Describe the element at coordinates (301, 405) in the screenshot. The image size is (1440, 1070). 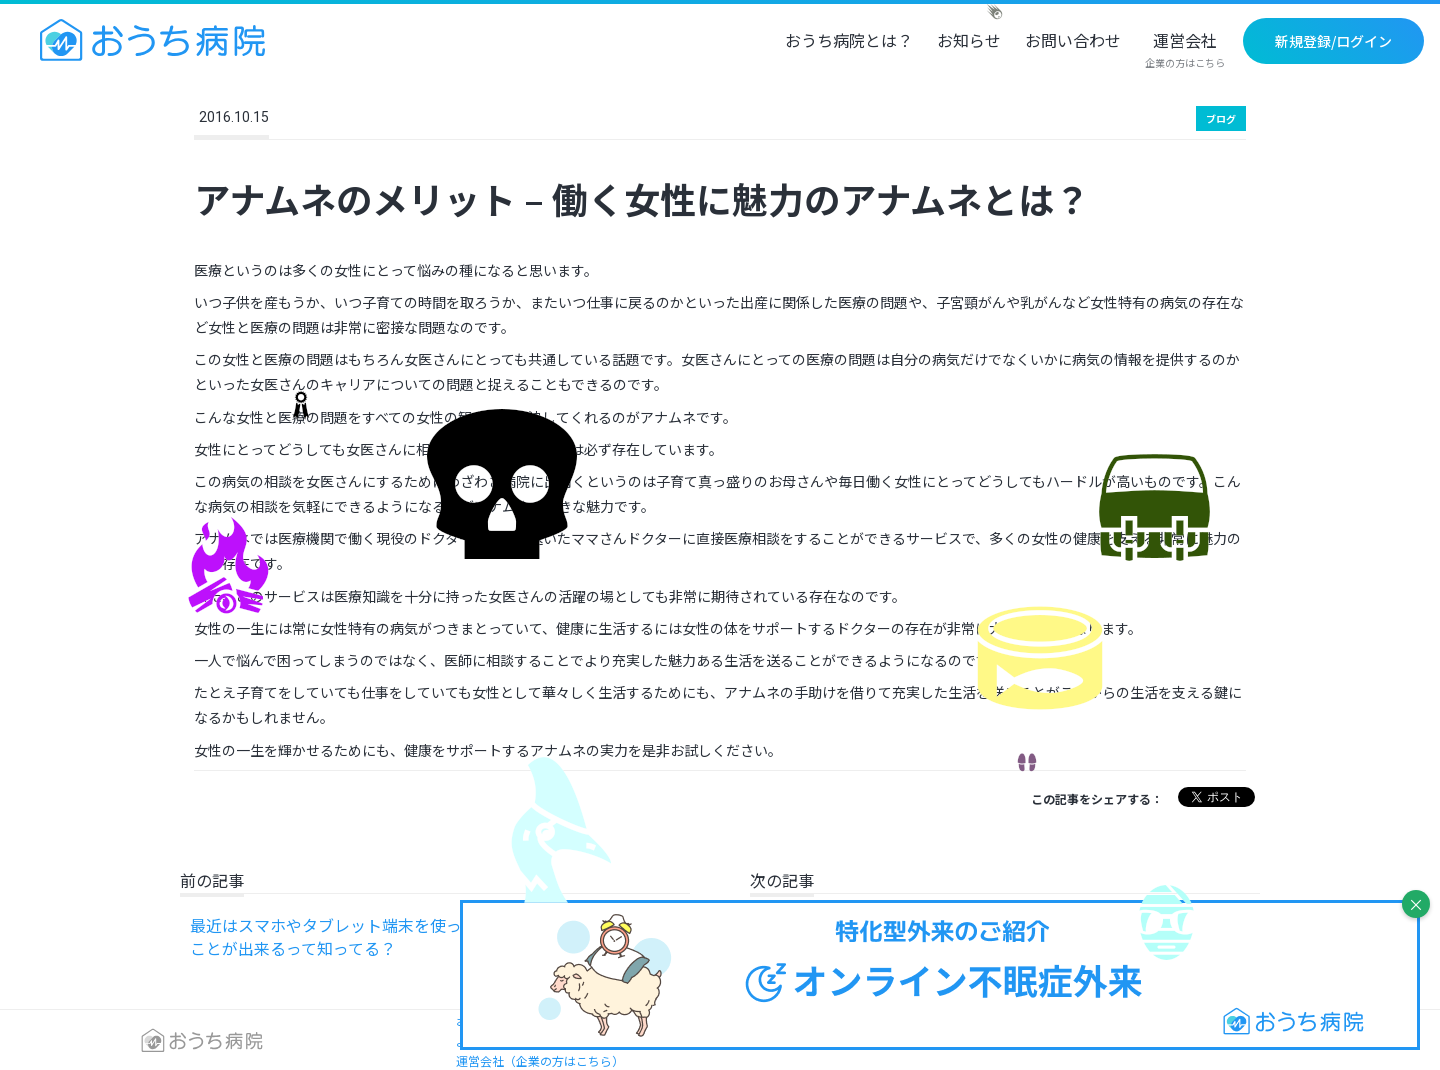
I see `view achievements or awards` at that location.